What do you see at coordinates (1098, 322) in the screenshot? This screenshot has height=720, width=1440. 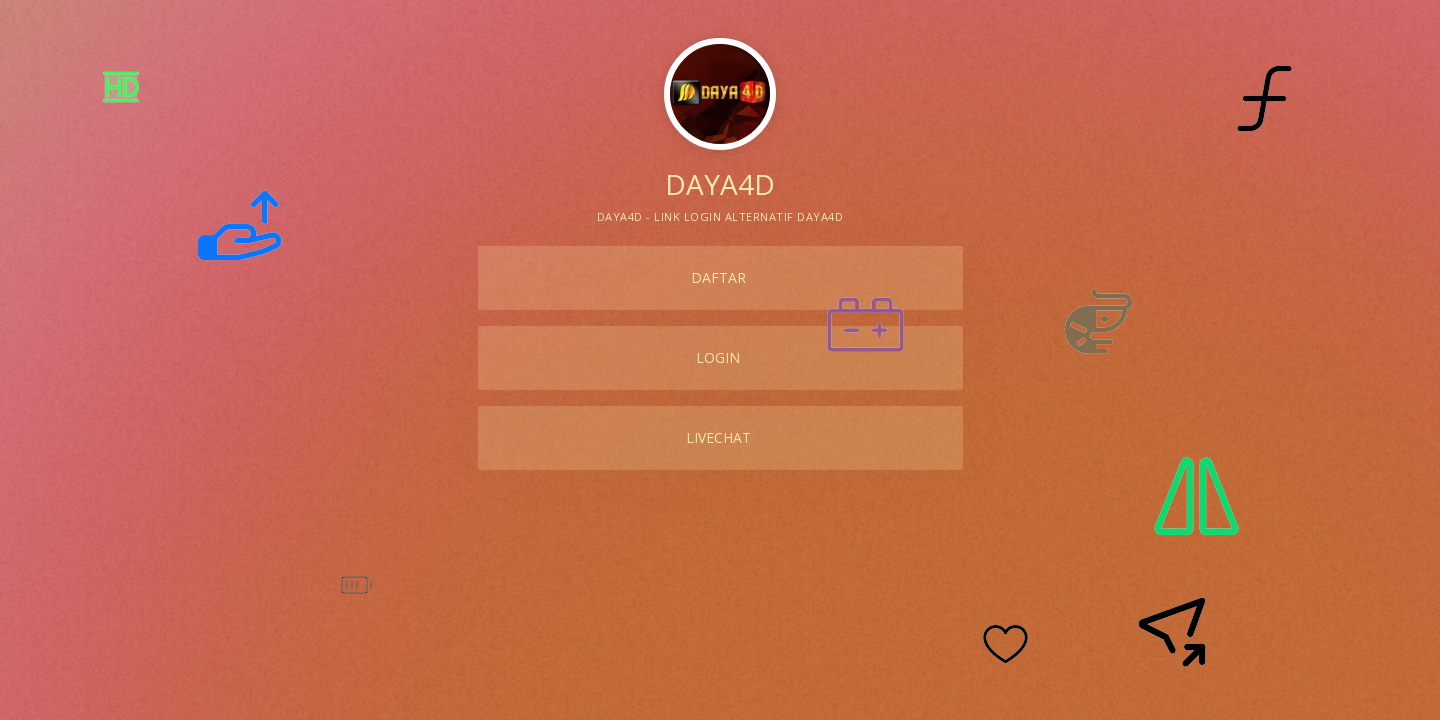 I see `filter or browse seafood menu items` at bounding box center [1098, 322].